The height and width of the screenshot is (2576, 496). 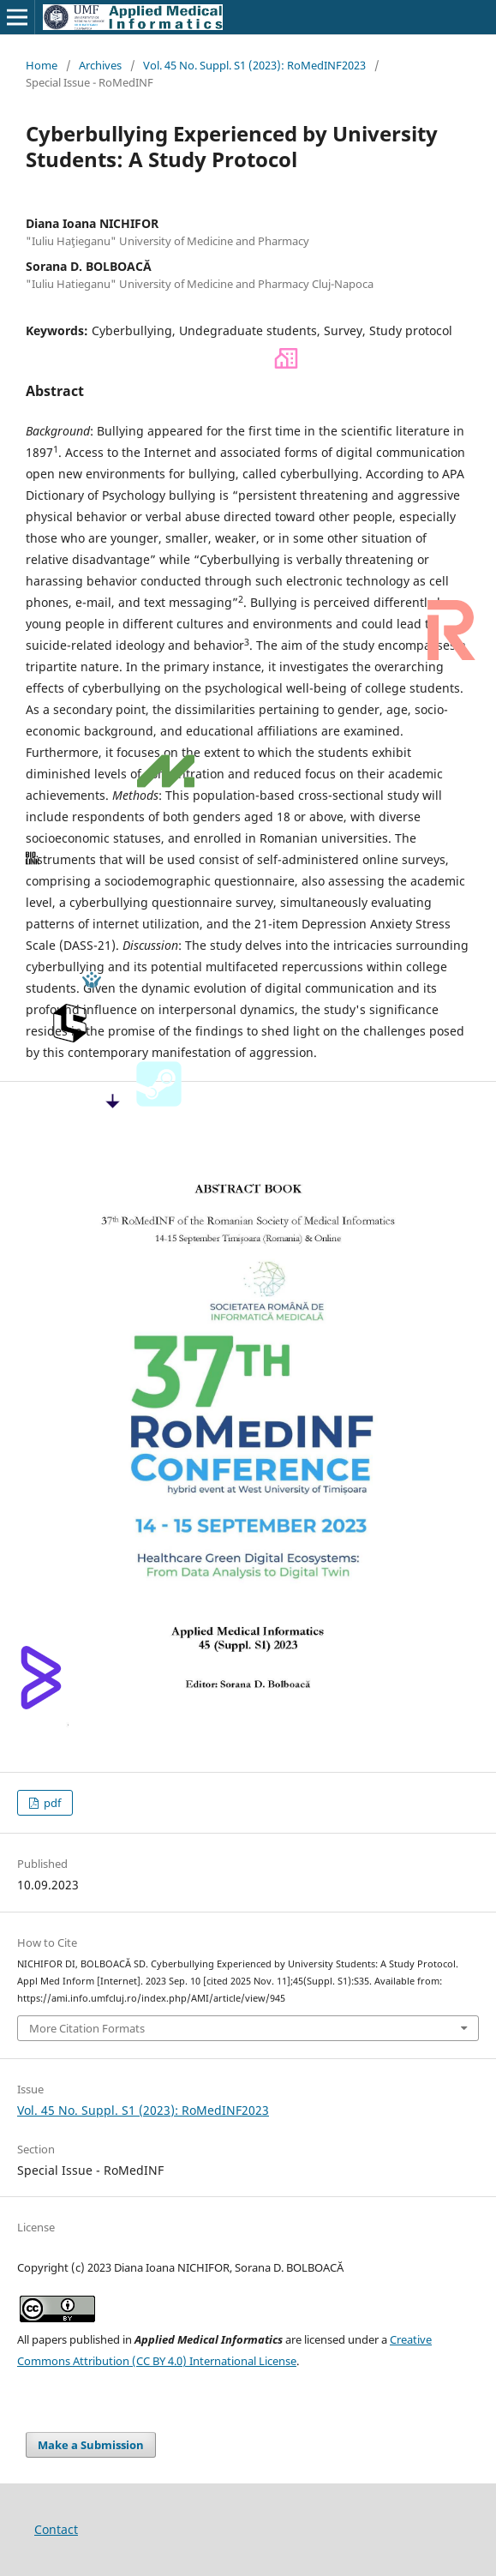 I want to click on BMC Software company logo, so click(x=41, y=1678).